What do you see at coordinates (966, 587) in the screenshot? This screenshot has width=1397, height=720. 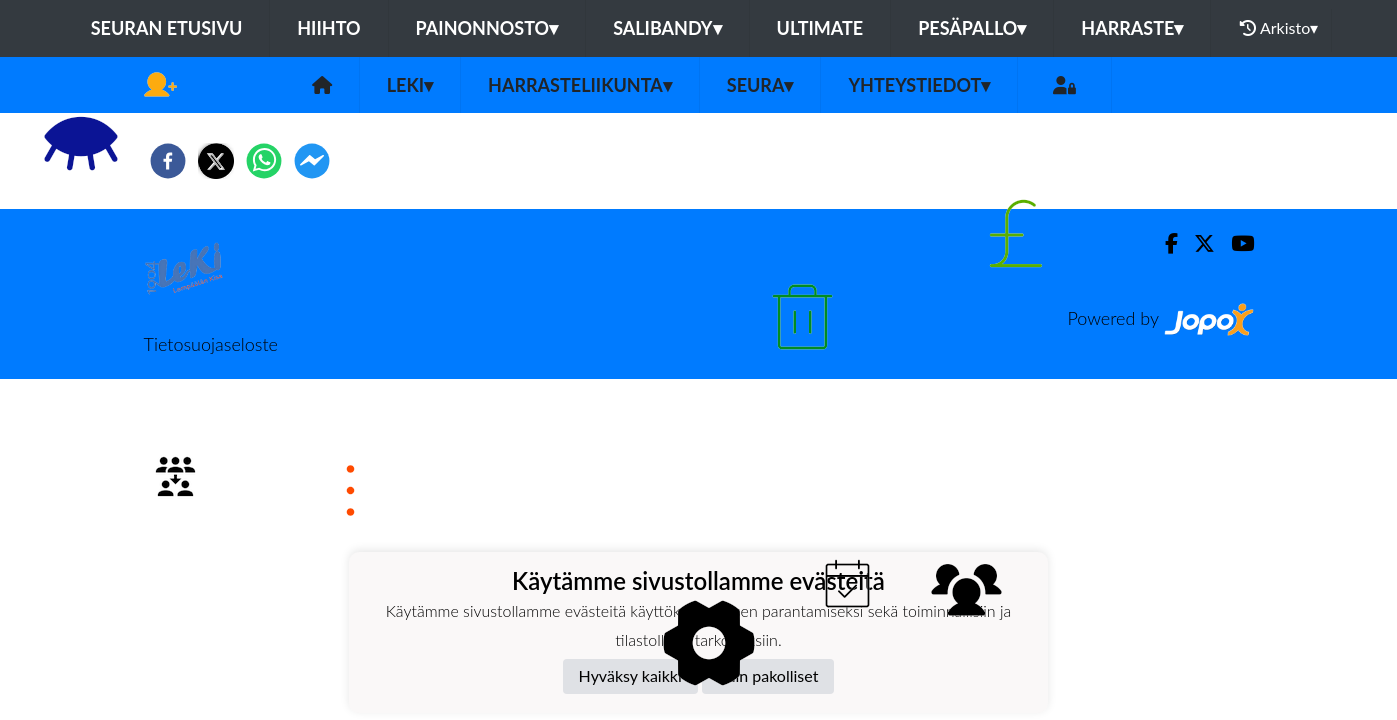 I see `view group members or team` at bounding box center [966, 587].